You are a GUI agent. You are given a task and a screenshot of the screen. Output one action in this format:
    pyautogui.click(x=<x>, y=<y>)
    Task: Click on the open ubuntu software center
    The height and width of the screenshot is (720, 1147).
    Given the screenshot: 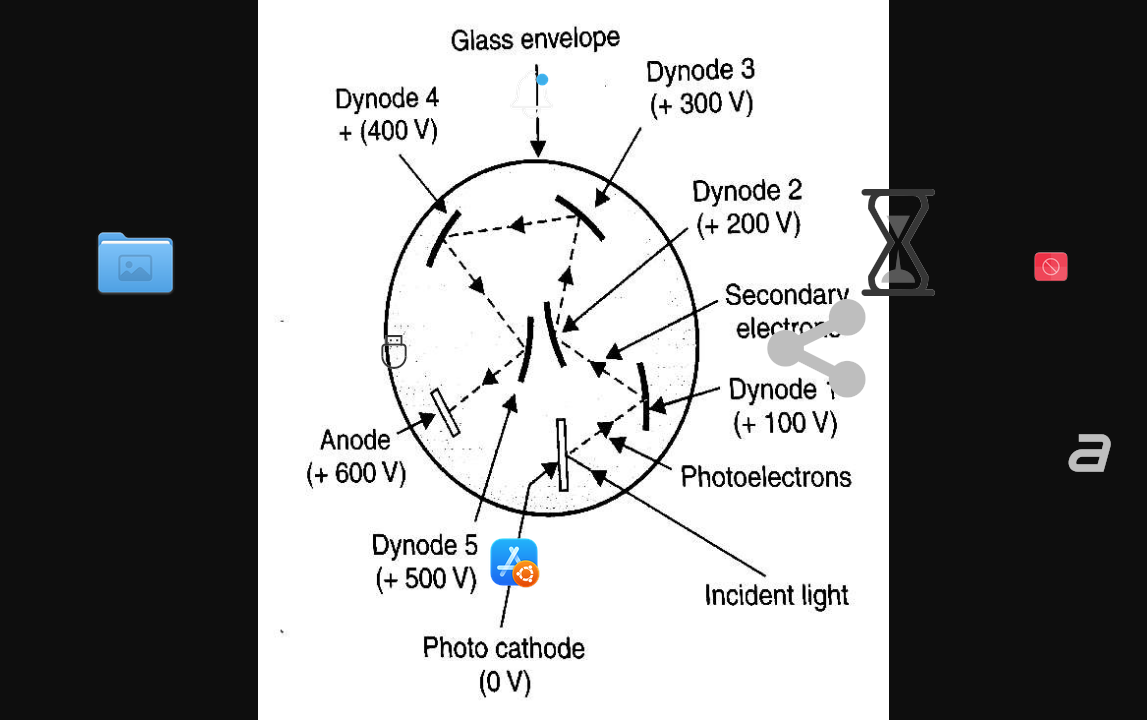 What is the action you would take?
    pyautogui.click(x=514, y=562)
    